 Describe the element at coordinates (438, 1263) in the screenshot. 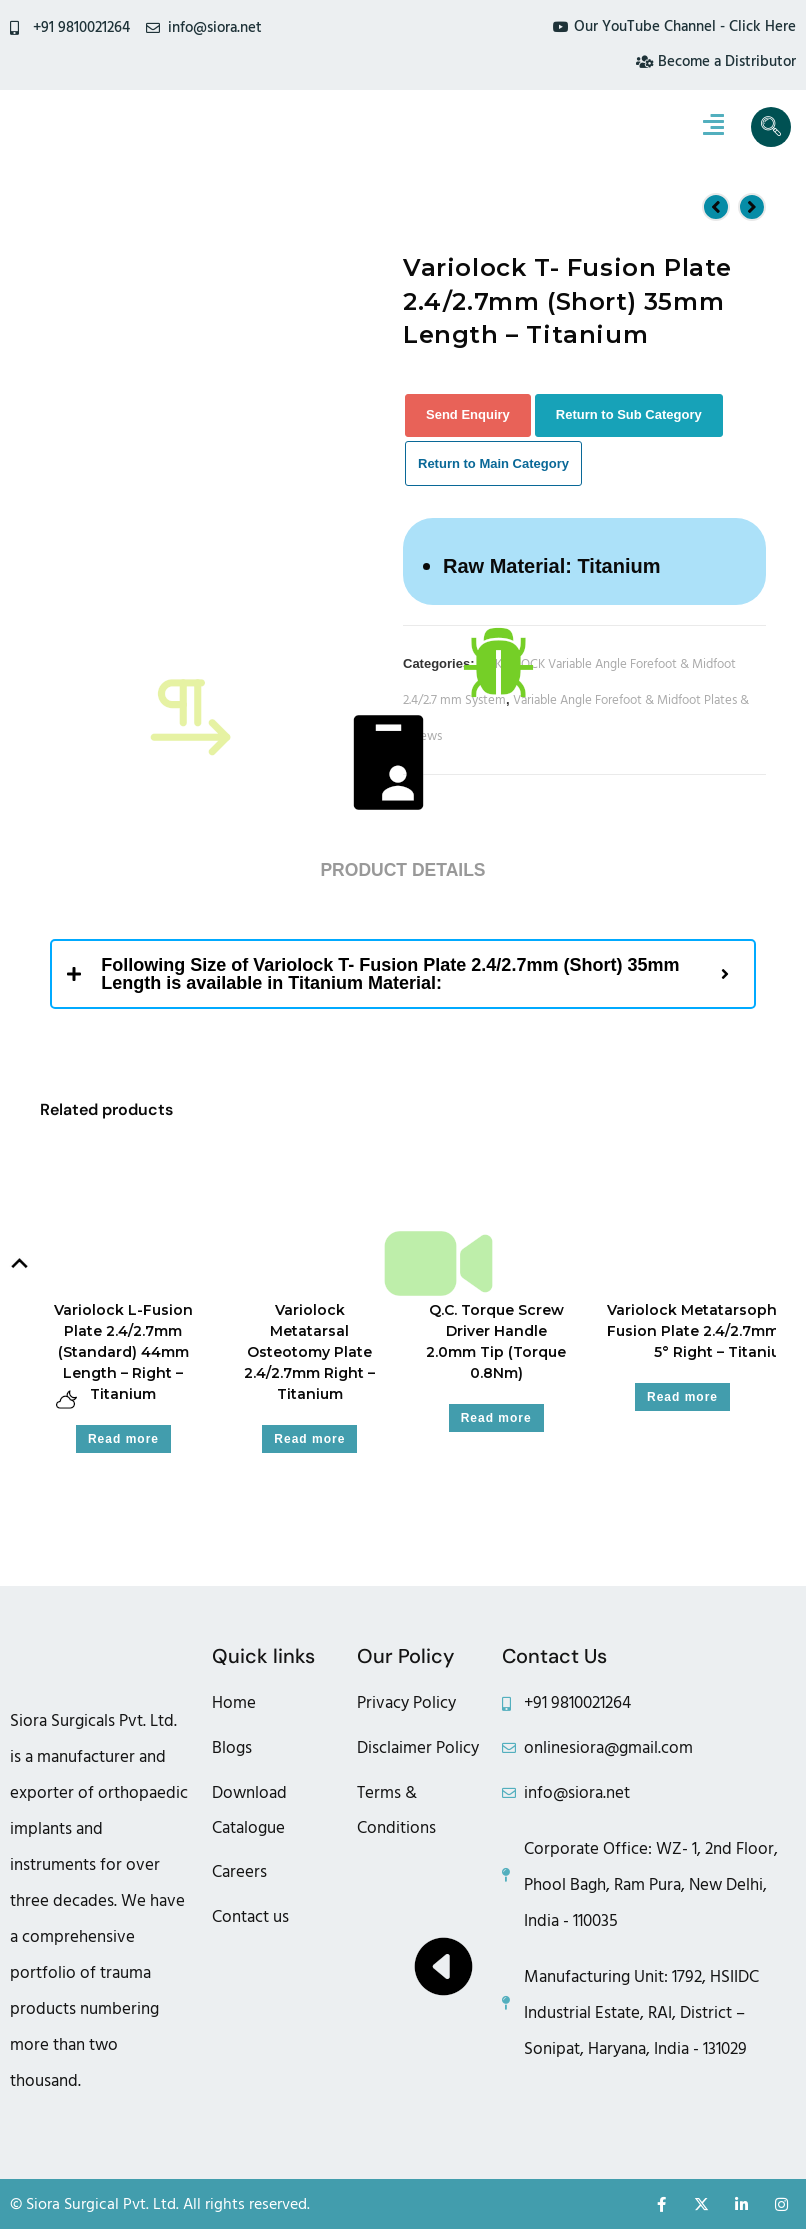

I see `start a video call` at that location.